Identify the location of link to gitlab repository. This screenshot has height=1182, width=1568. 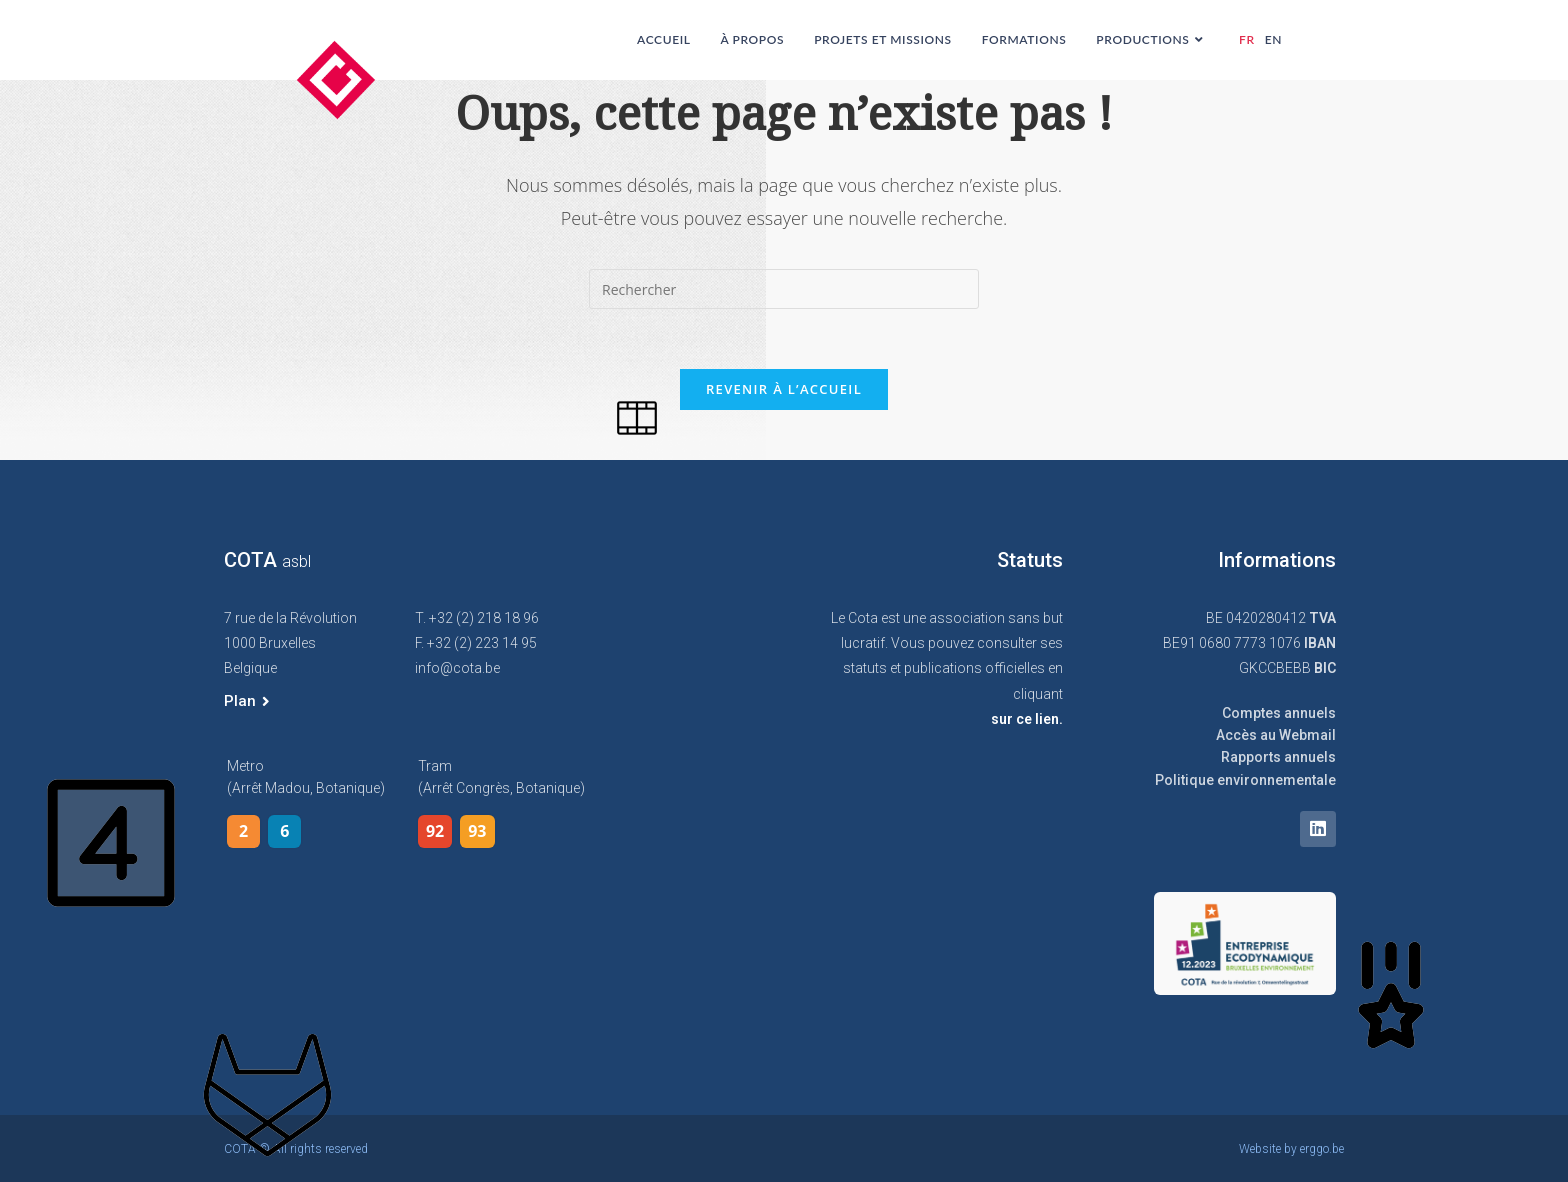
(267, 1092).